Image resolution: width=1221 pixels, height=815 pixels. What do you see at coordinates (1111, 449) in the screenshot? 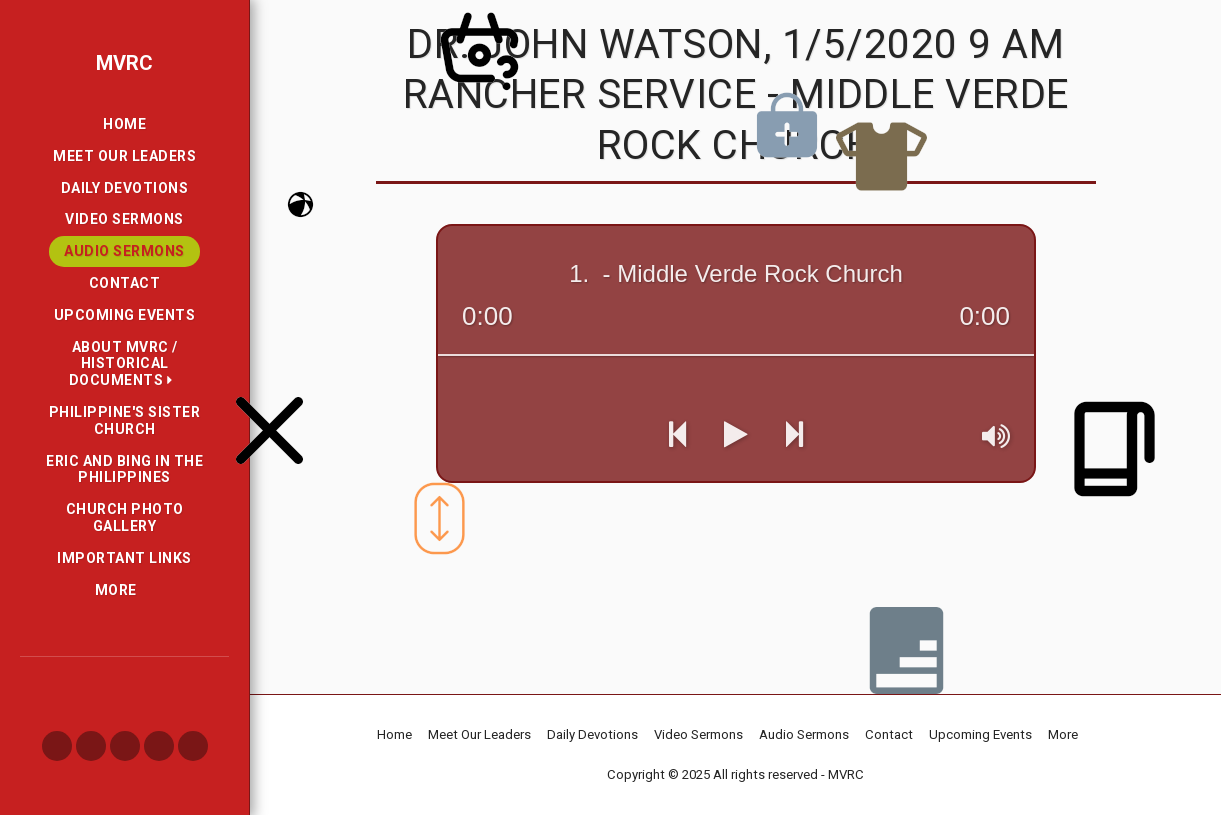
I see `view towel or linen amenities` at bounding box center [1111, 449].